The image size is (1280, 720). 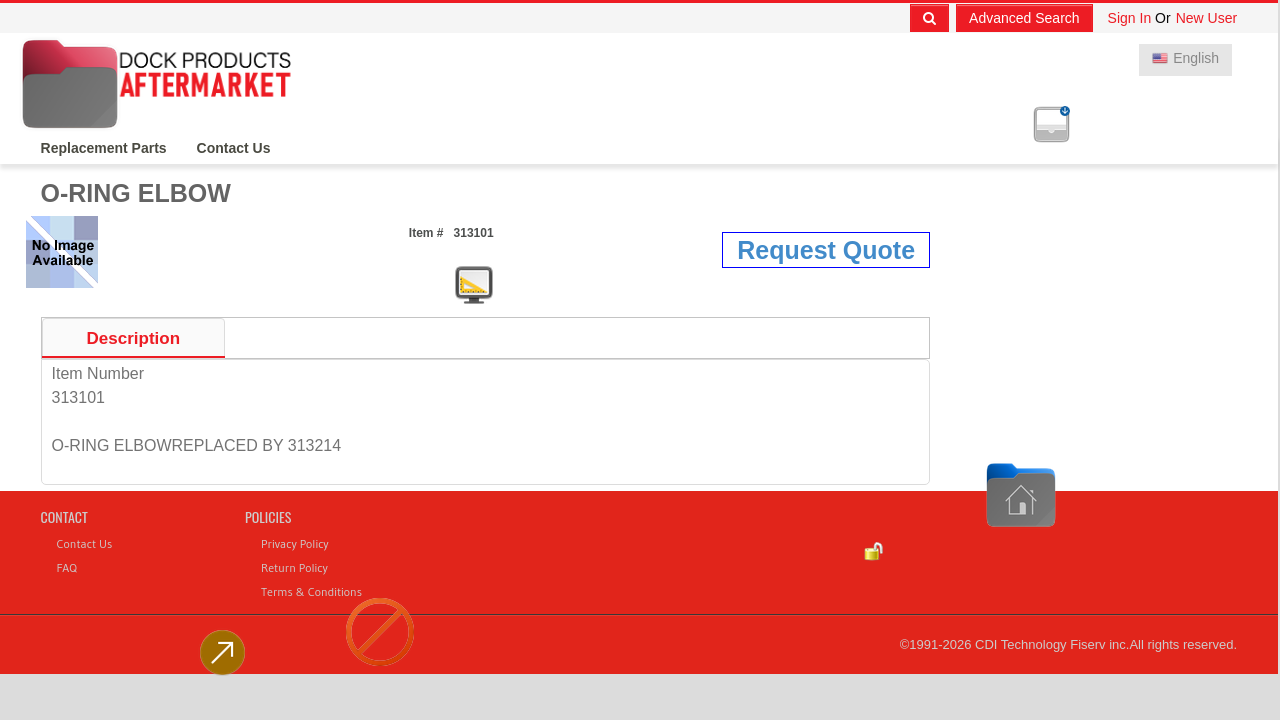 What do you see at coordinates (474, 285) in the screenshot?
I see `access display settings` at bounding box center [474, 285].